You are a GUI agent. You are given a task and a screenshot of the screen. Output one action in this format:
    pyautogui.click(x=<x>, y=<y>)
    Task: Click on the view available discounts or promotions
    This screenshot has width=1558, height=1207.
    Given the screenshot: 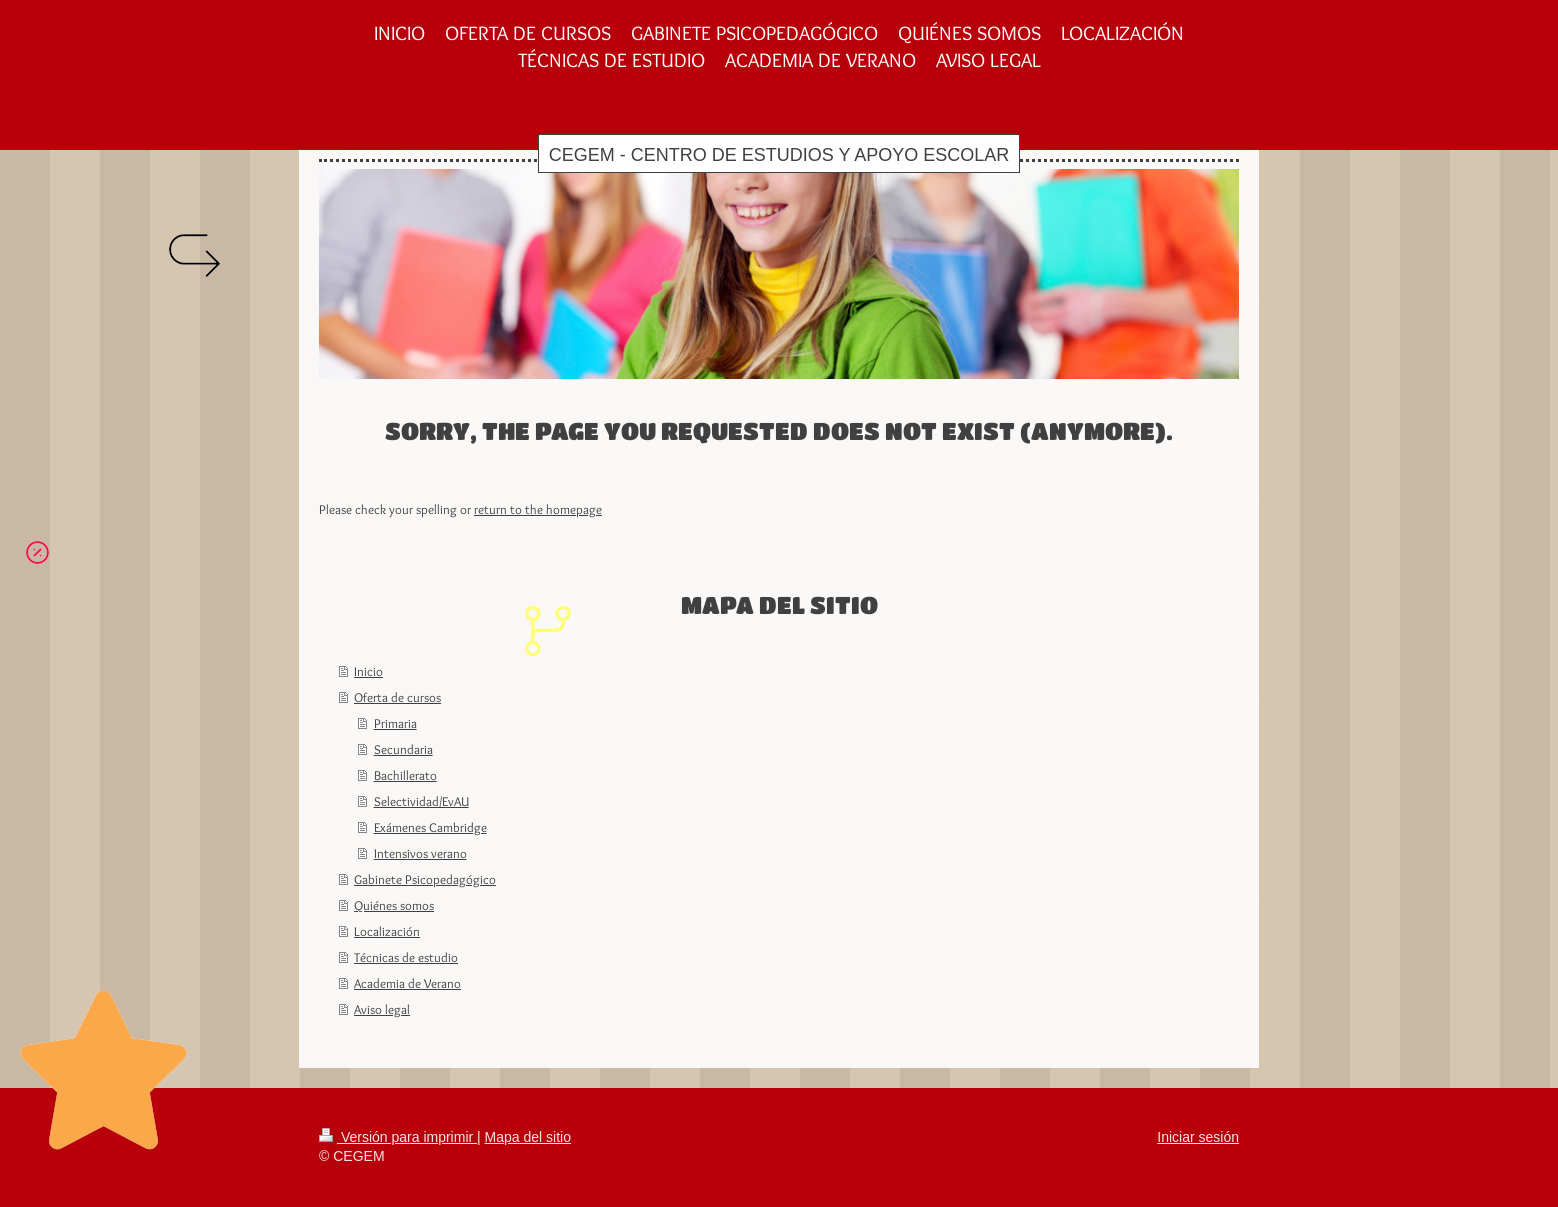 What is the action you would take?
    pyautogui.click(x=37, y=552)
    